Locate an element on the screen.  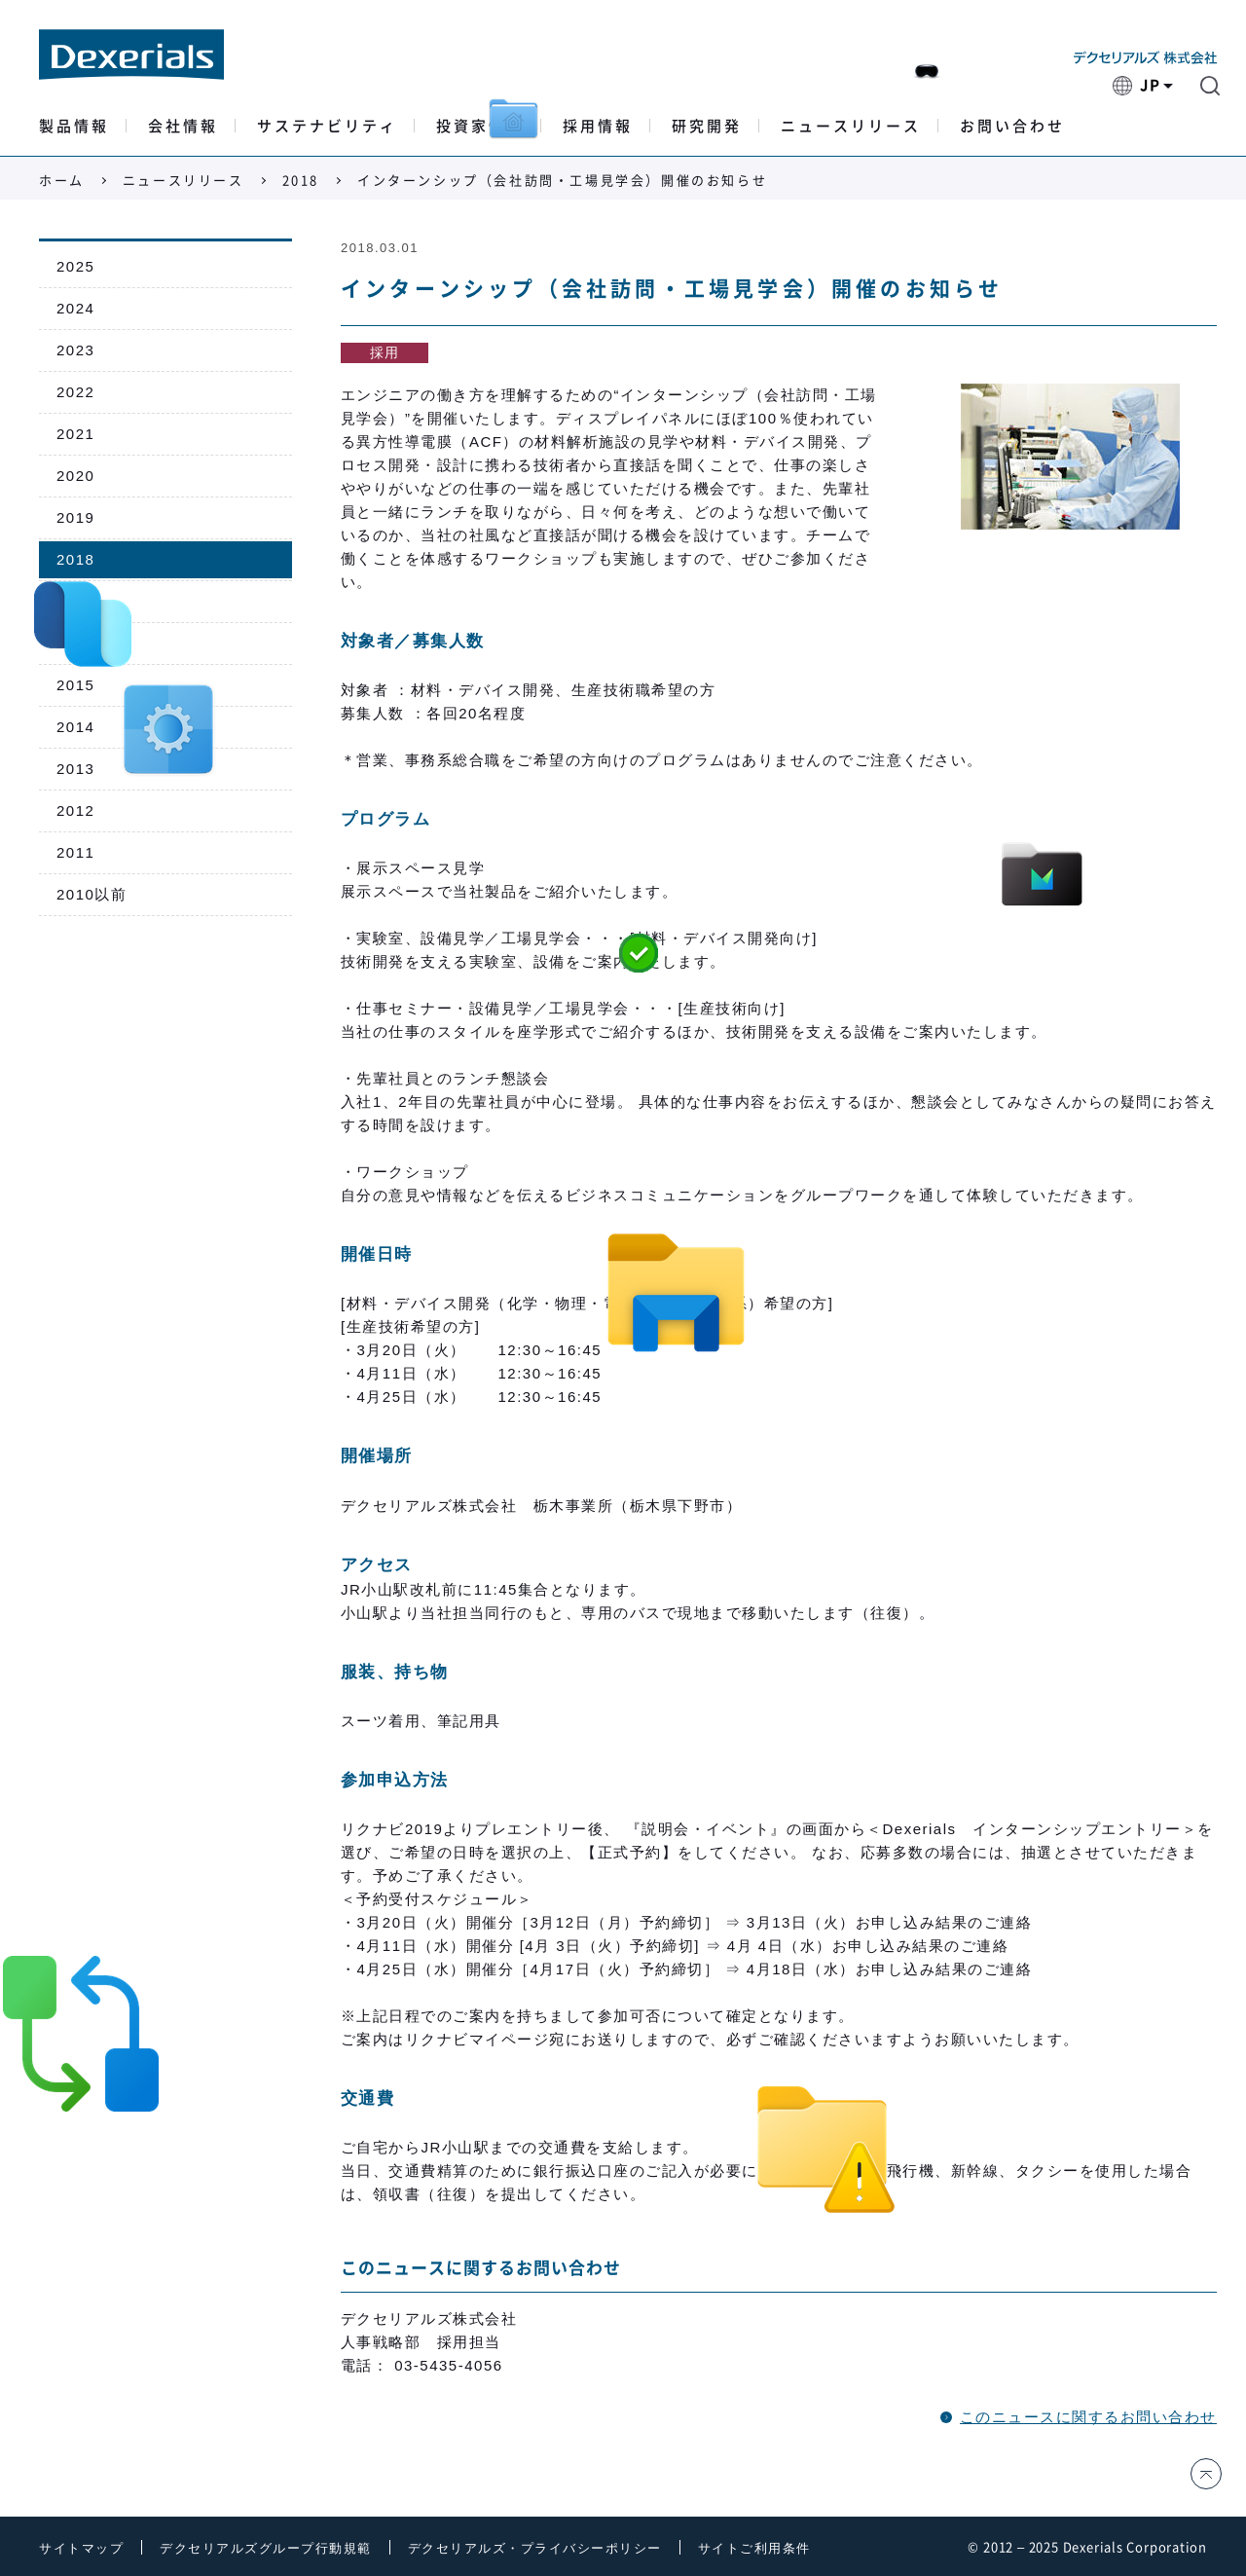
folder contains items with warnings or errors is located at coordinates (822, 2140).